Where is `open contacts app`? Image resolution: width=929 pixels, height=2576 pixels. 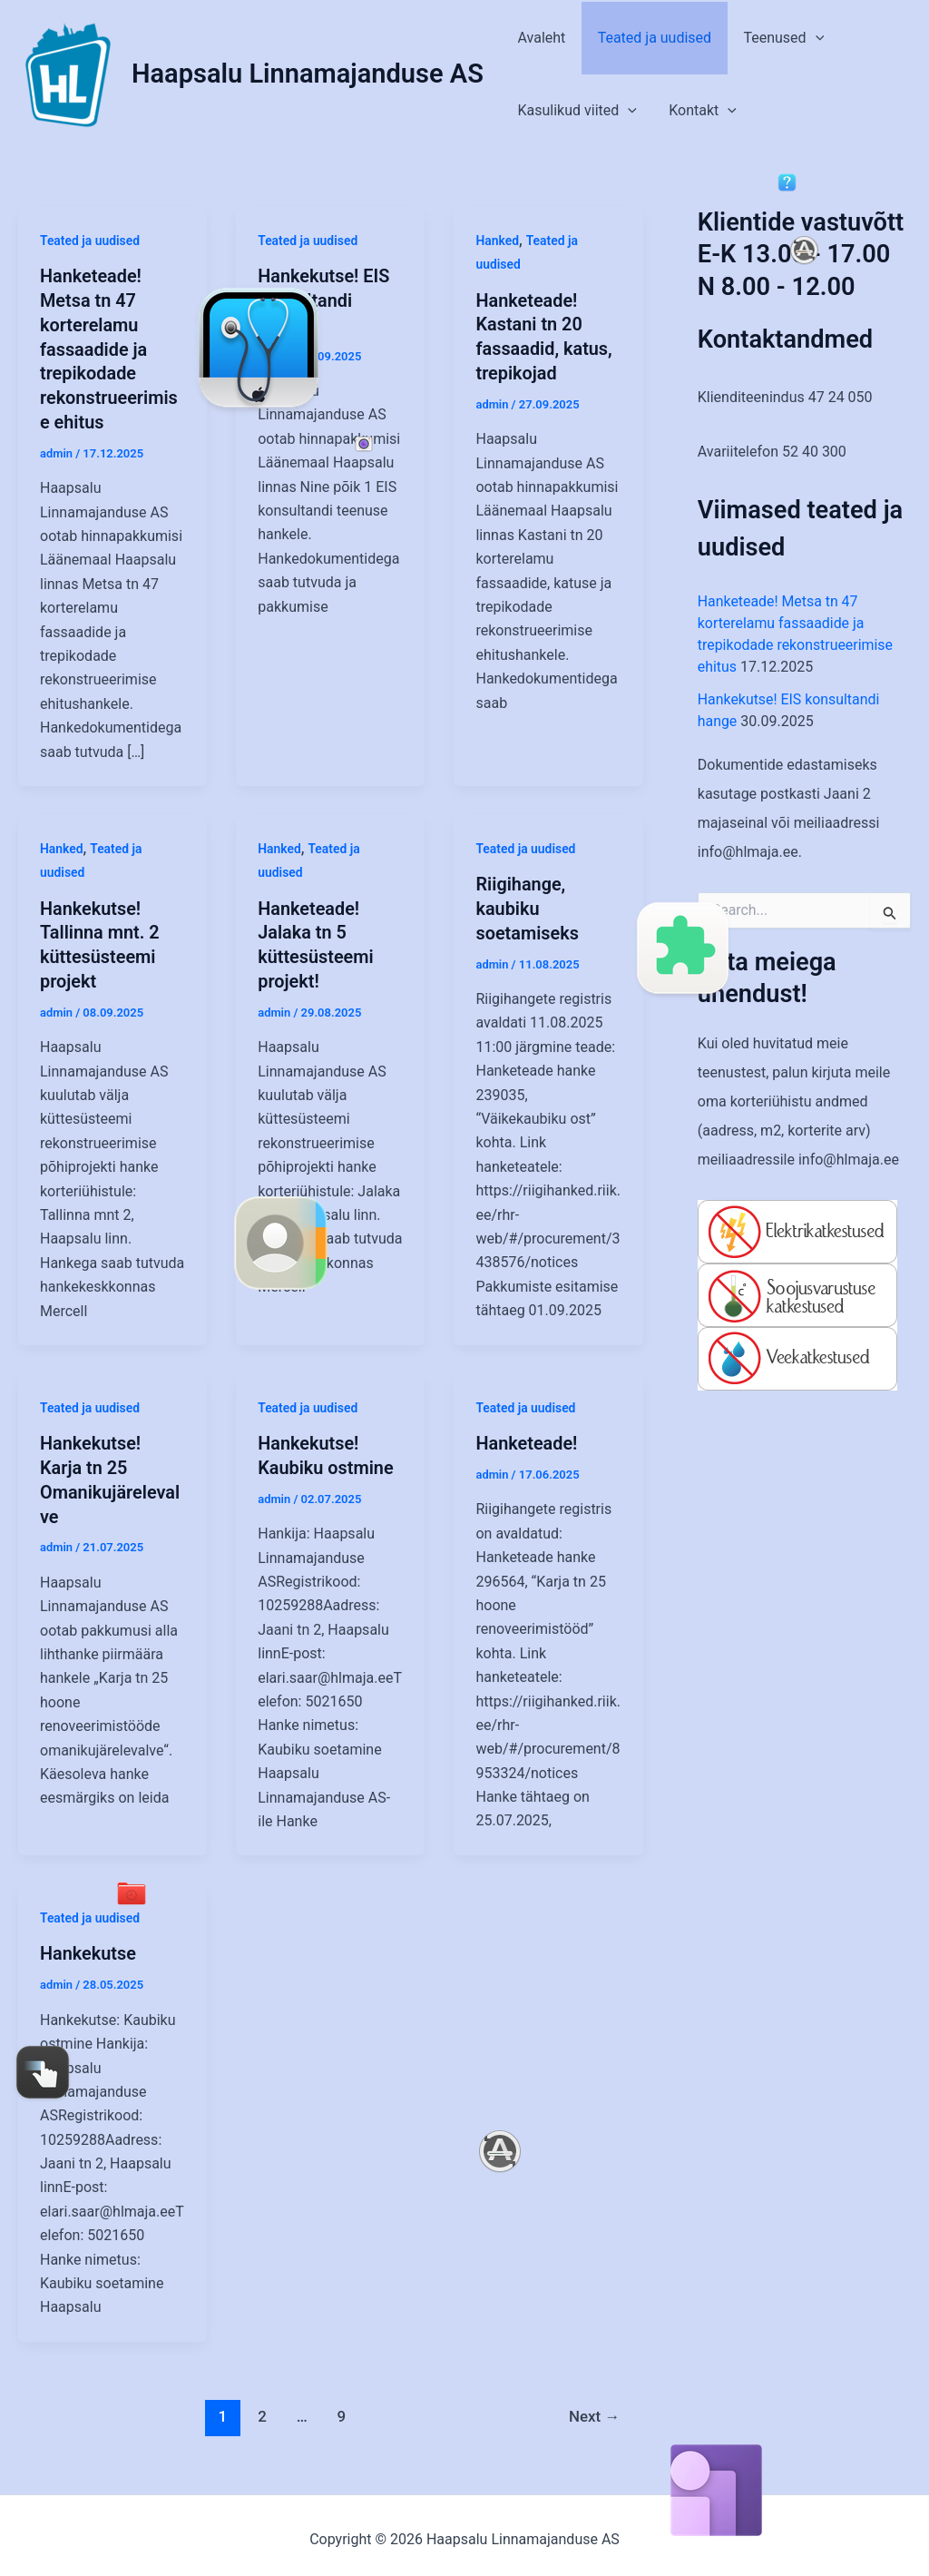 open contacts app is located at coordinates (280, 1243).